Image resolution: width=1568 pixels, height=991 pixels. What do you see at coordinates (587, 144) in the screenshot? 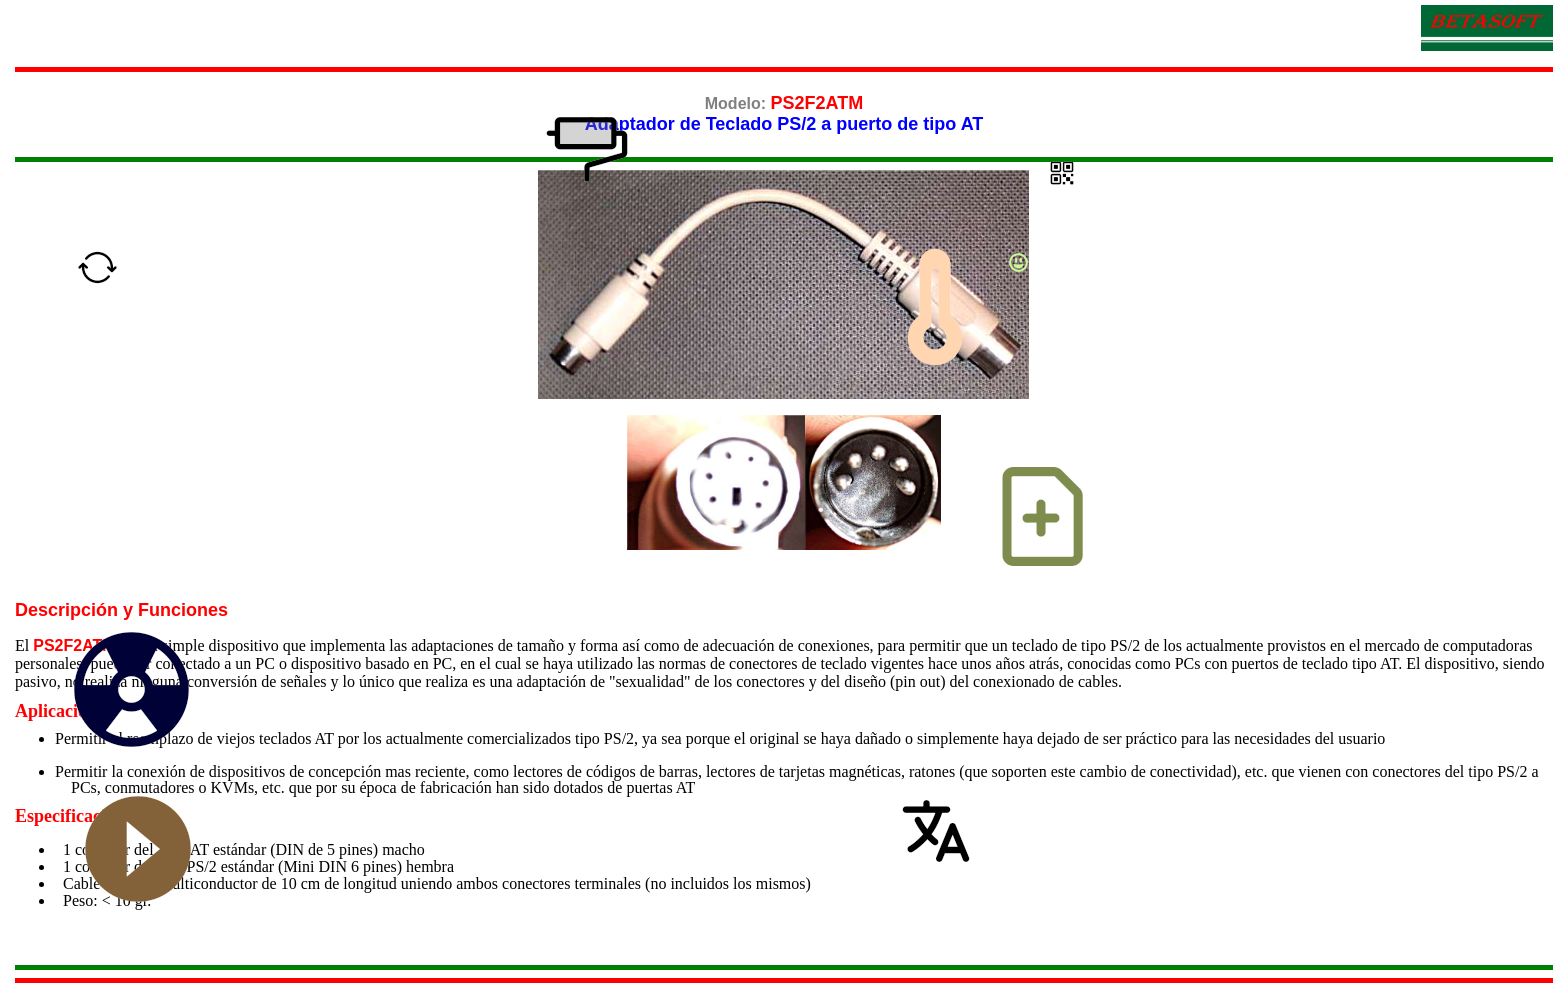
I see `customize theme or appearance settings` at bounding box center [587, 144].